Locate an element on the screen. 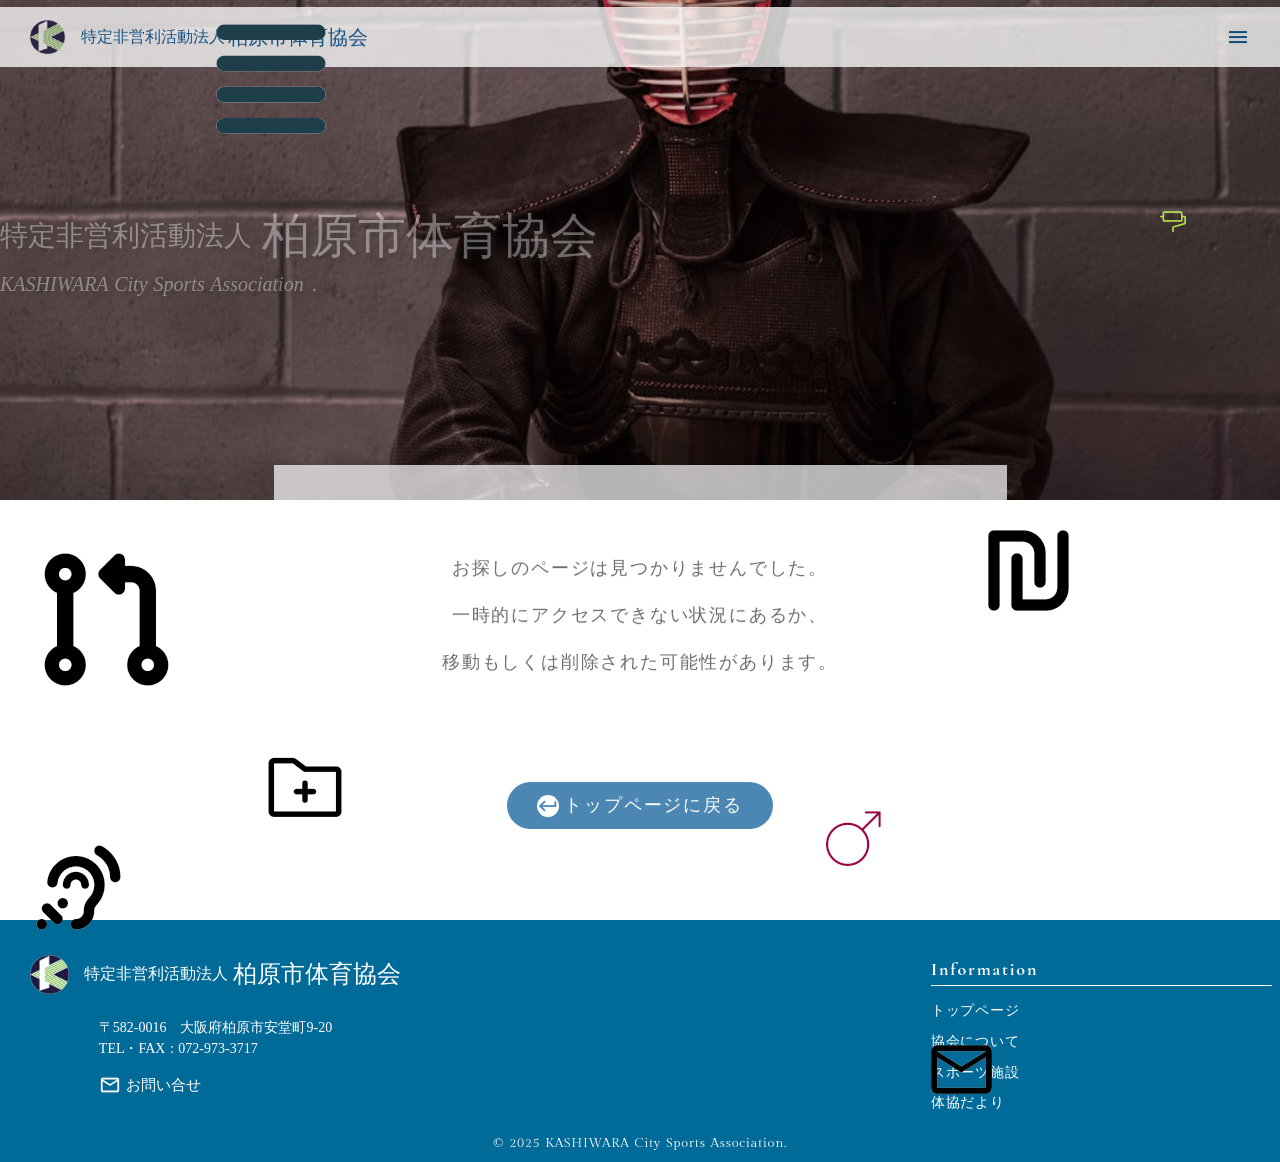 This screenshot has height=1162, width=1280. indicates male gender selection is located at coordinates (854, 837).